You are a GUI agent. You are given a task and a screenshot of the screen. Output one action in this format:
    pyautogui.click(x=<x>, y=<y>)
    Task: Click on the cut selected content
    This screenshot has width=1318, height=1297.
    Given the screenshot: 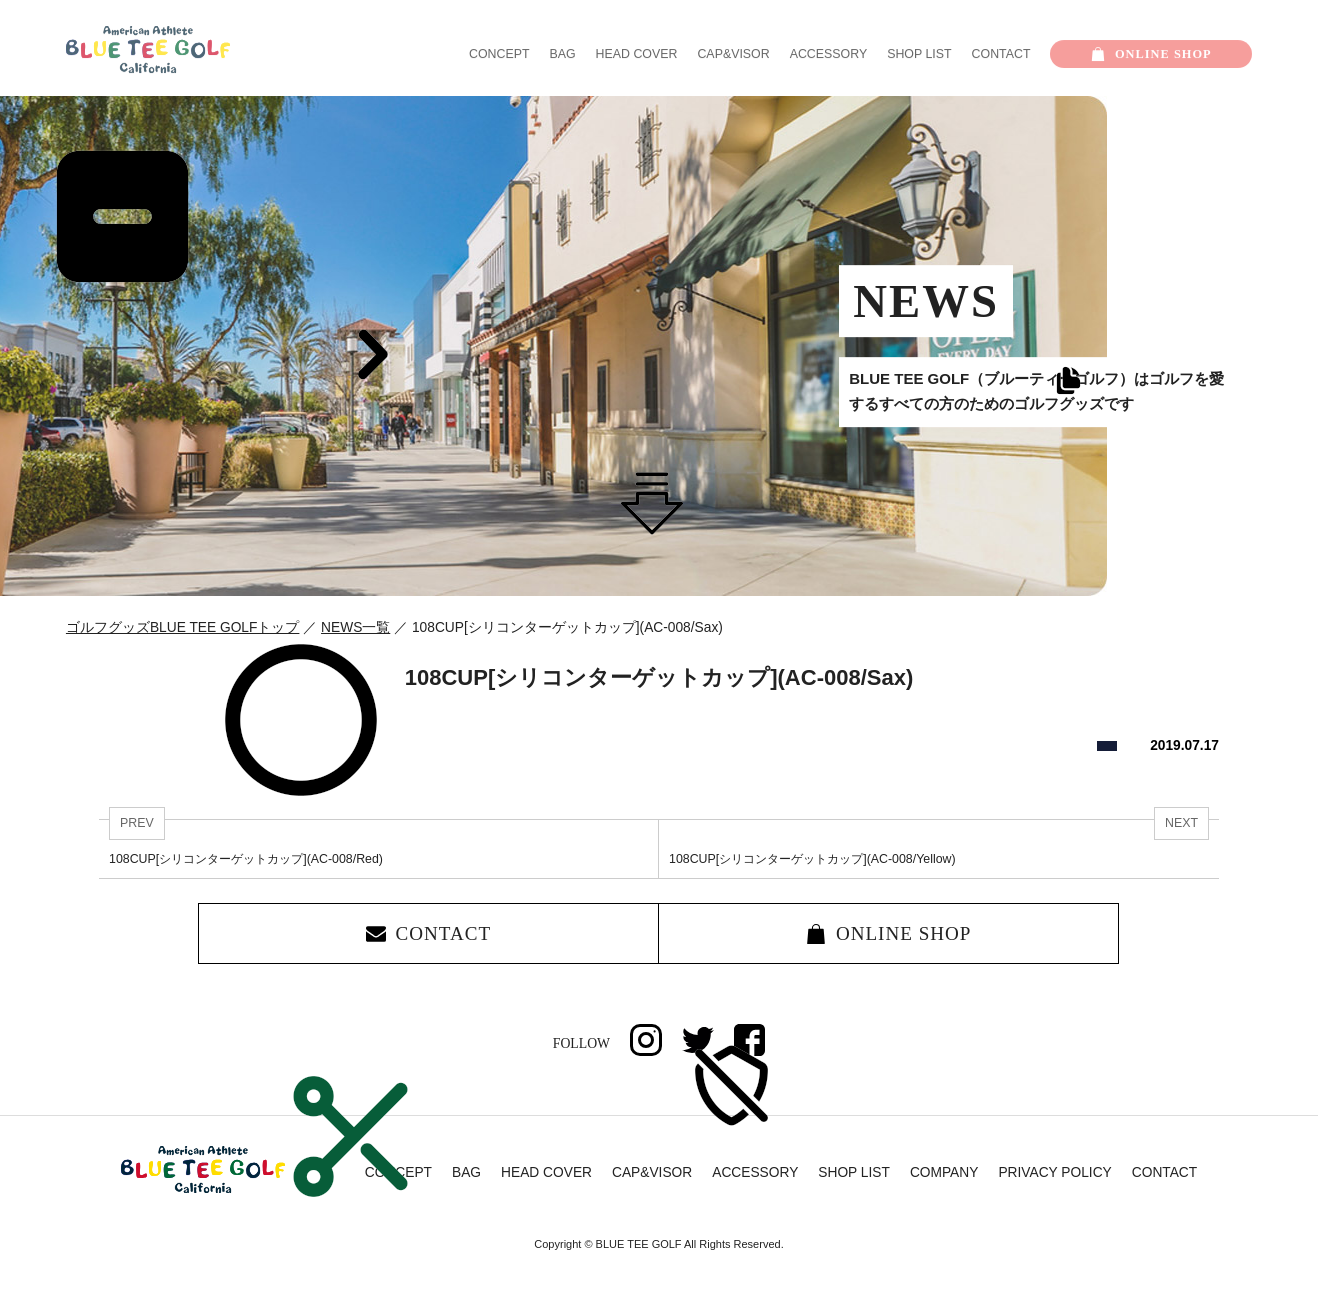 What is the action you would take?
    pyautogui.click(x=350, y=1136)
    